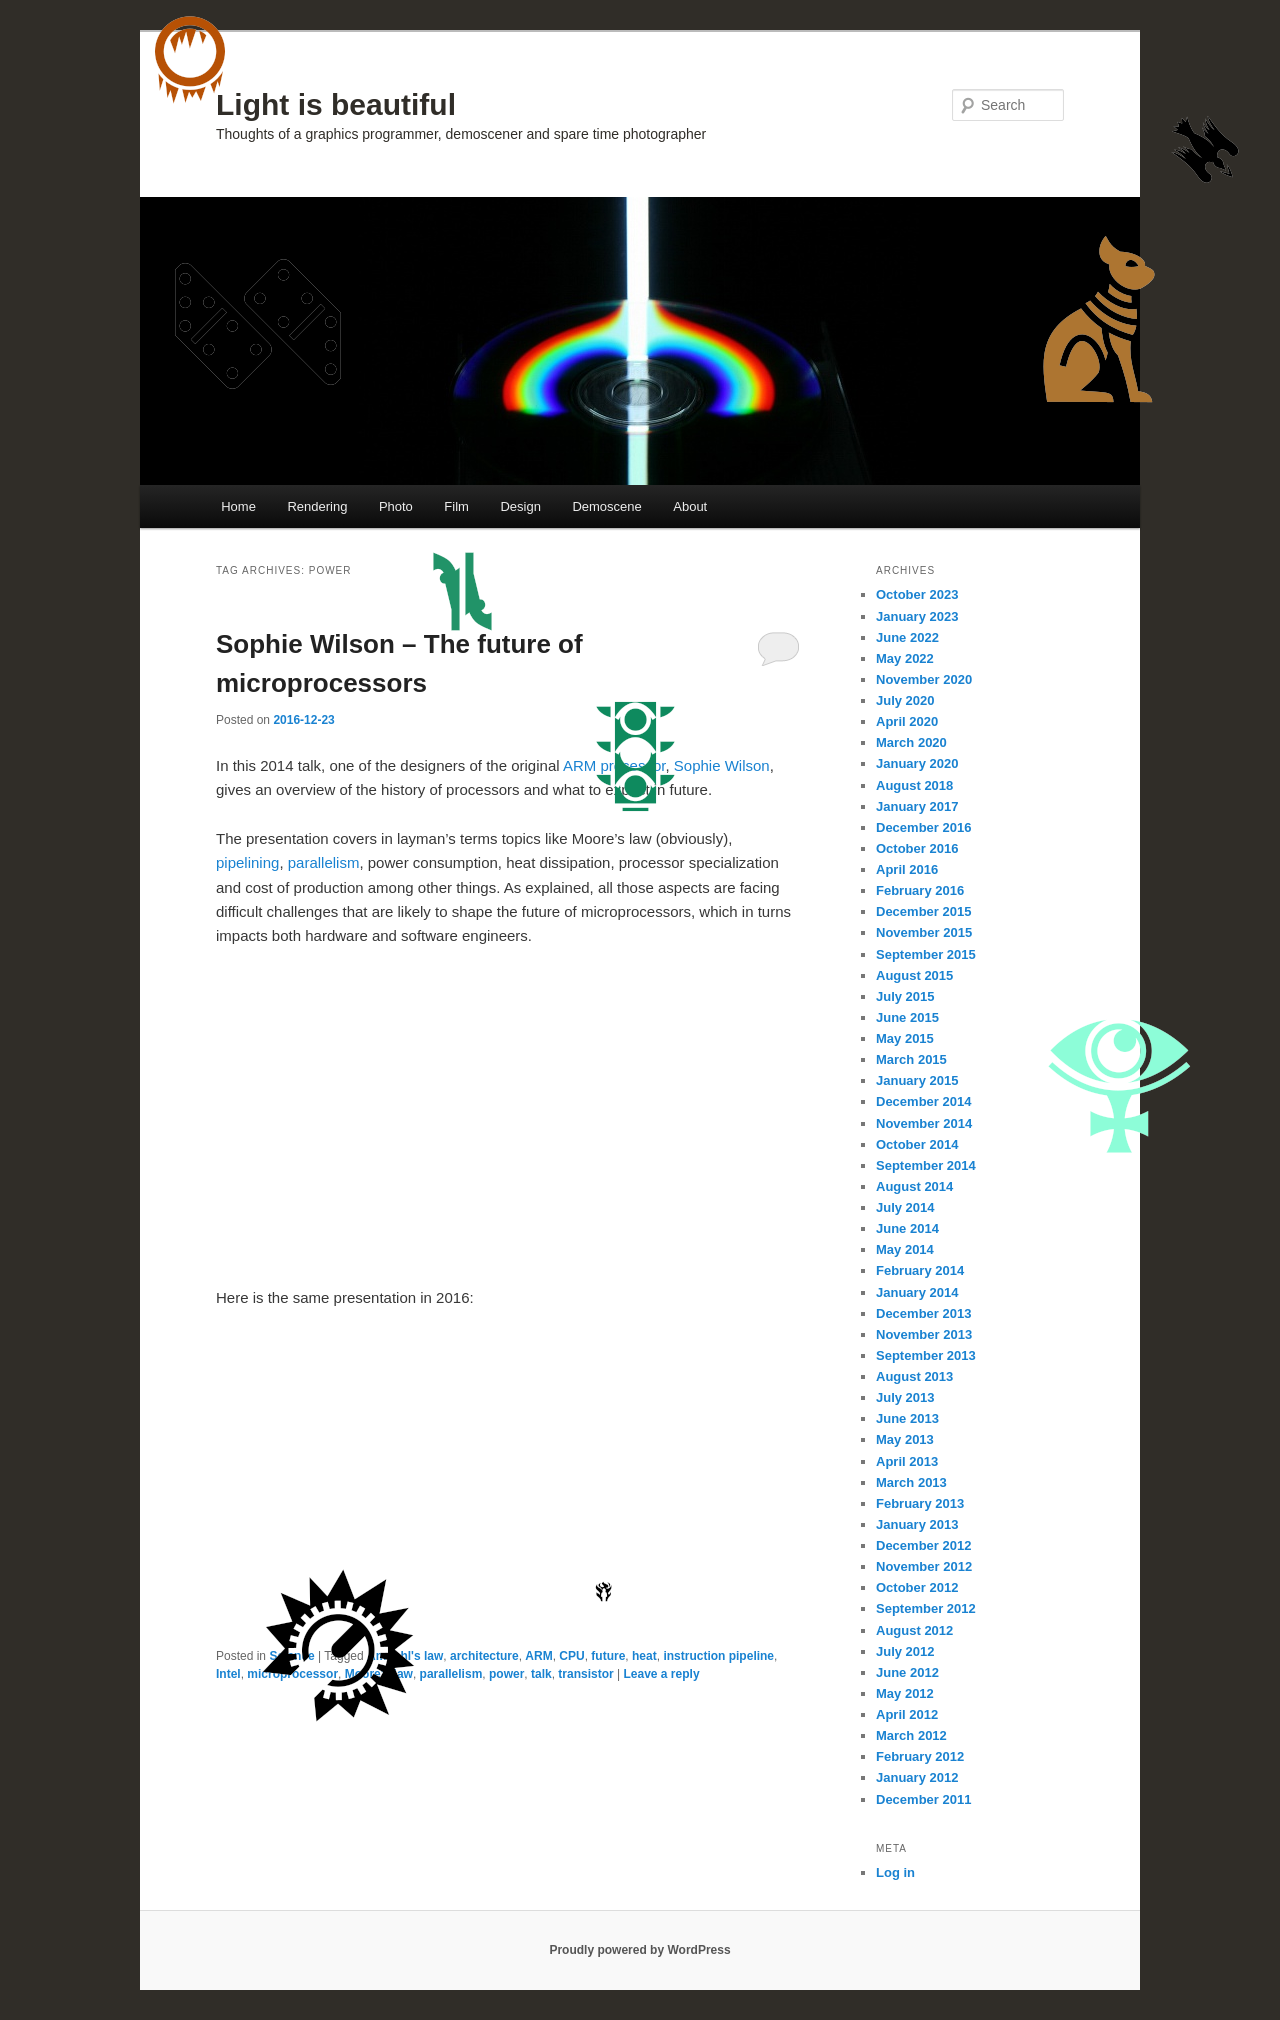 This screenshot has height=2020, width=1280. Describe the element at coordinates (1121, 1081) in the screenshot. I see `view templar or crusader faction details` at that location.